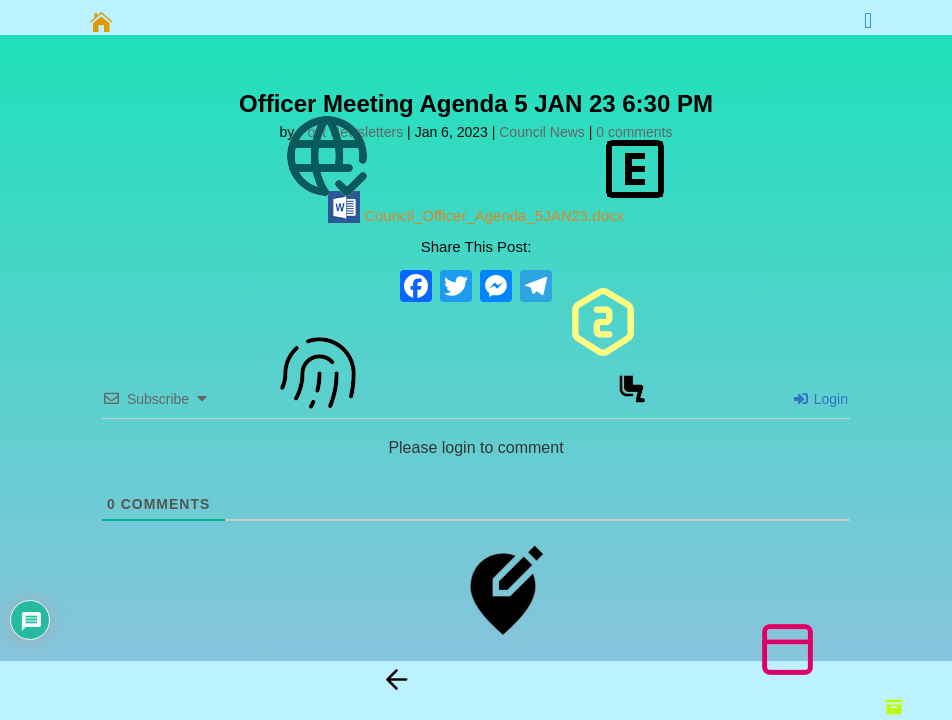 The image size is (952, 720). Describe the element at coordinates (503, 594) in the screenshot. I see `edit a saved location` at that location.